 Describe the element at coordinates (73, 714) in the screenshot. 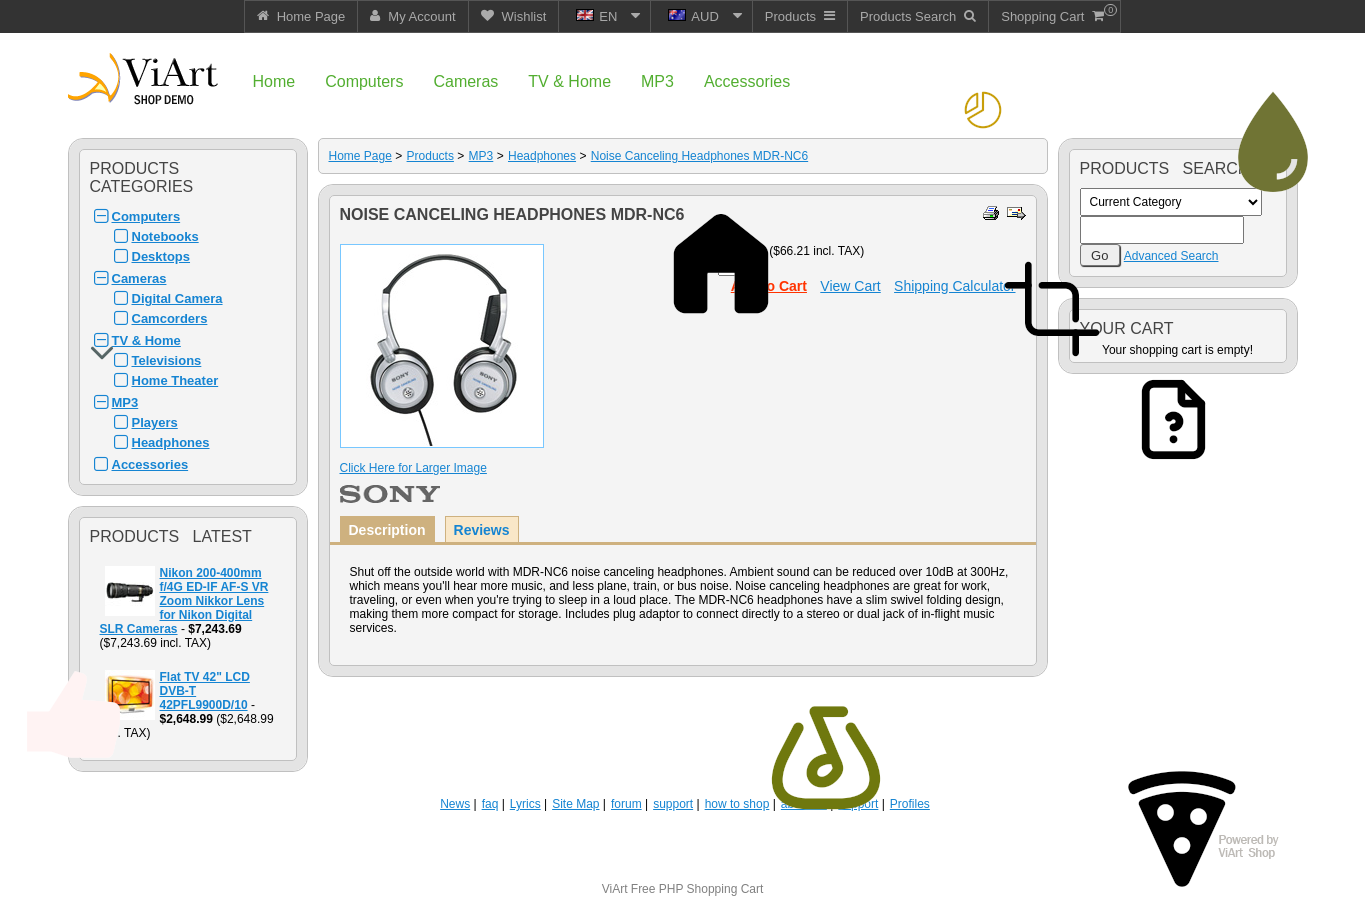

I see `like or upvote content` at that location.